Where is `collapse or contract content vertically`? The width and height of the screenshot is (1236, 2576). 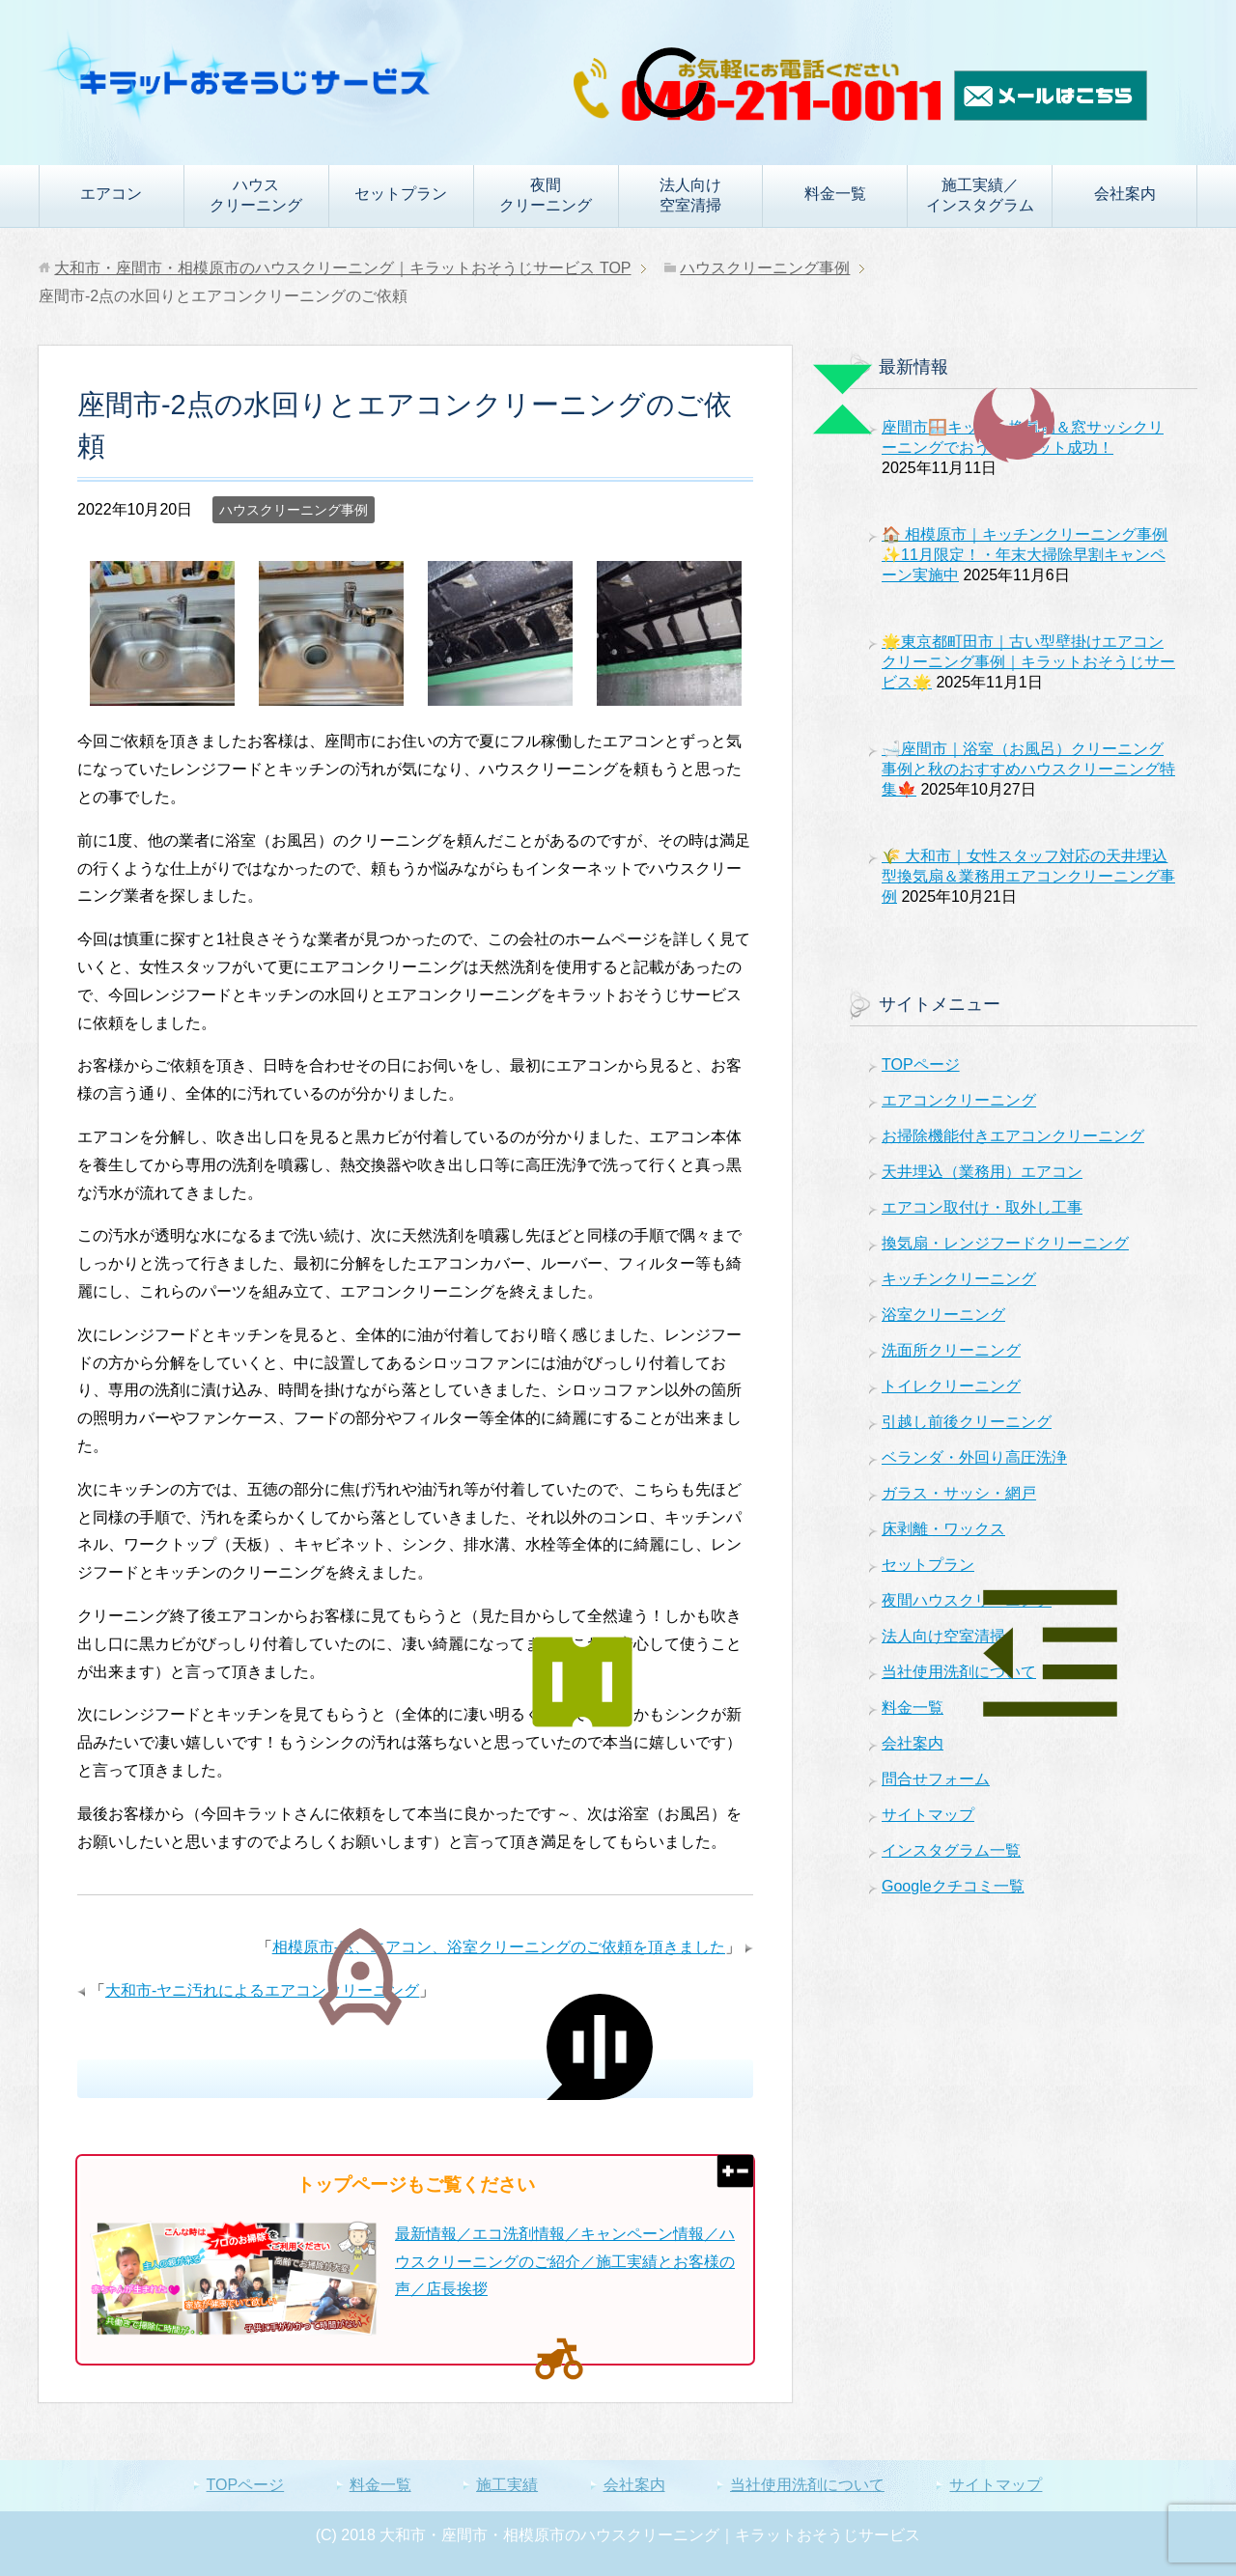 collapse or contract content vertically is located at coordinates (842, 399).